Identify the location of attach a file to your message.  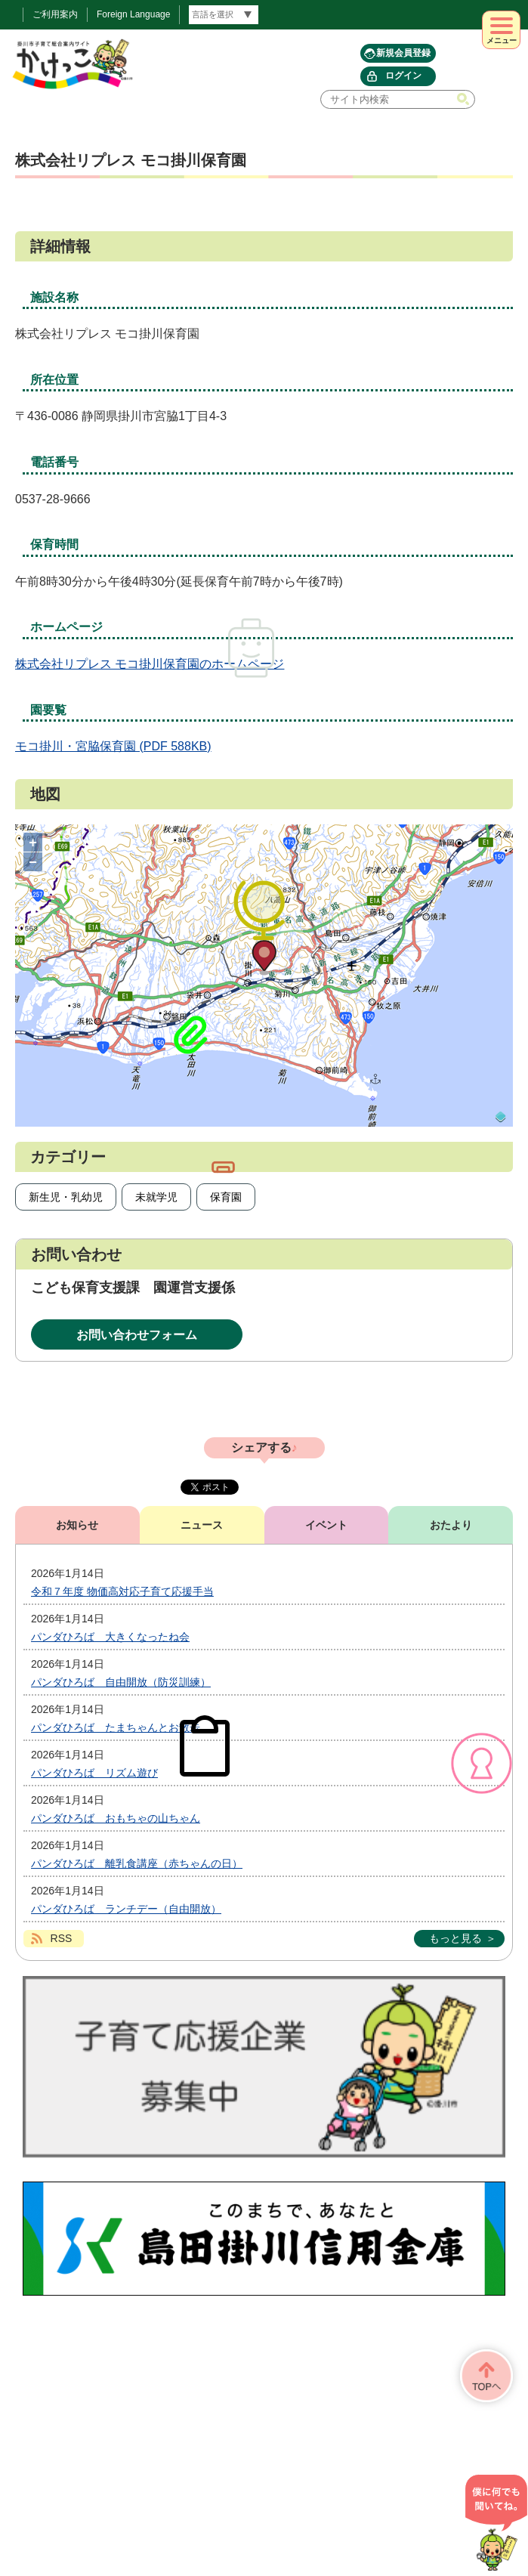
(191, 1035).